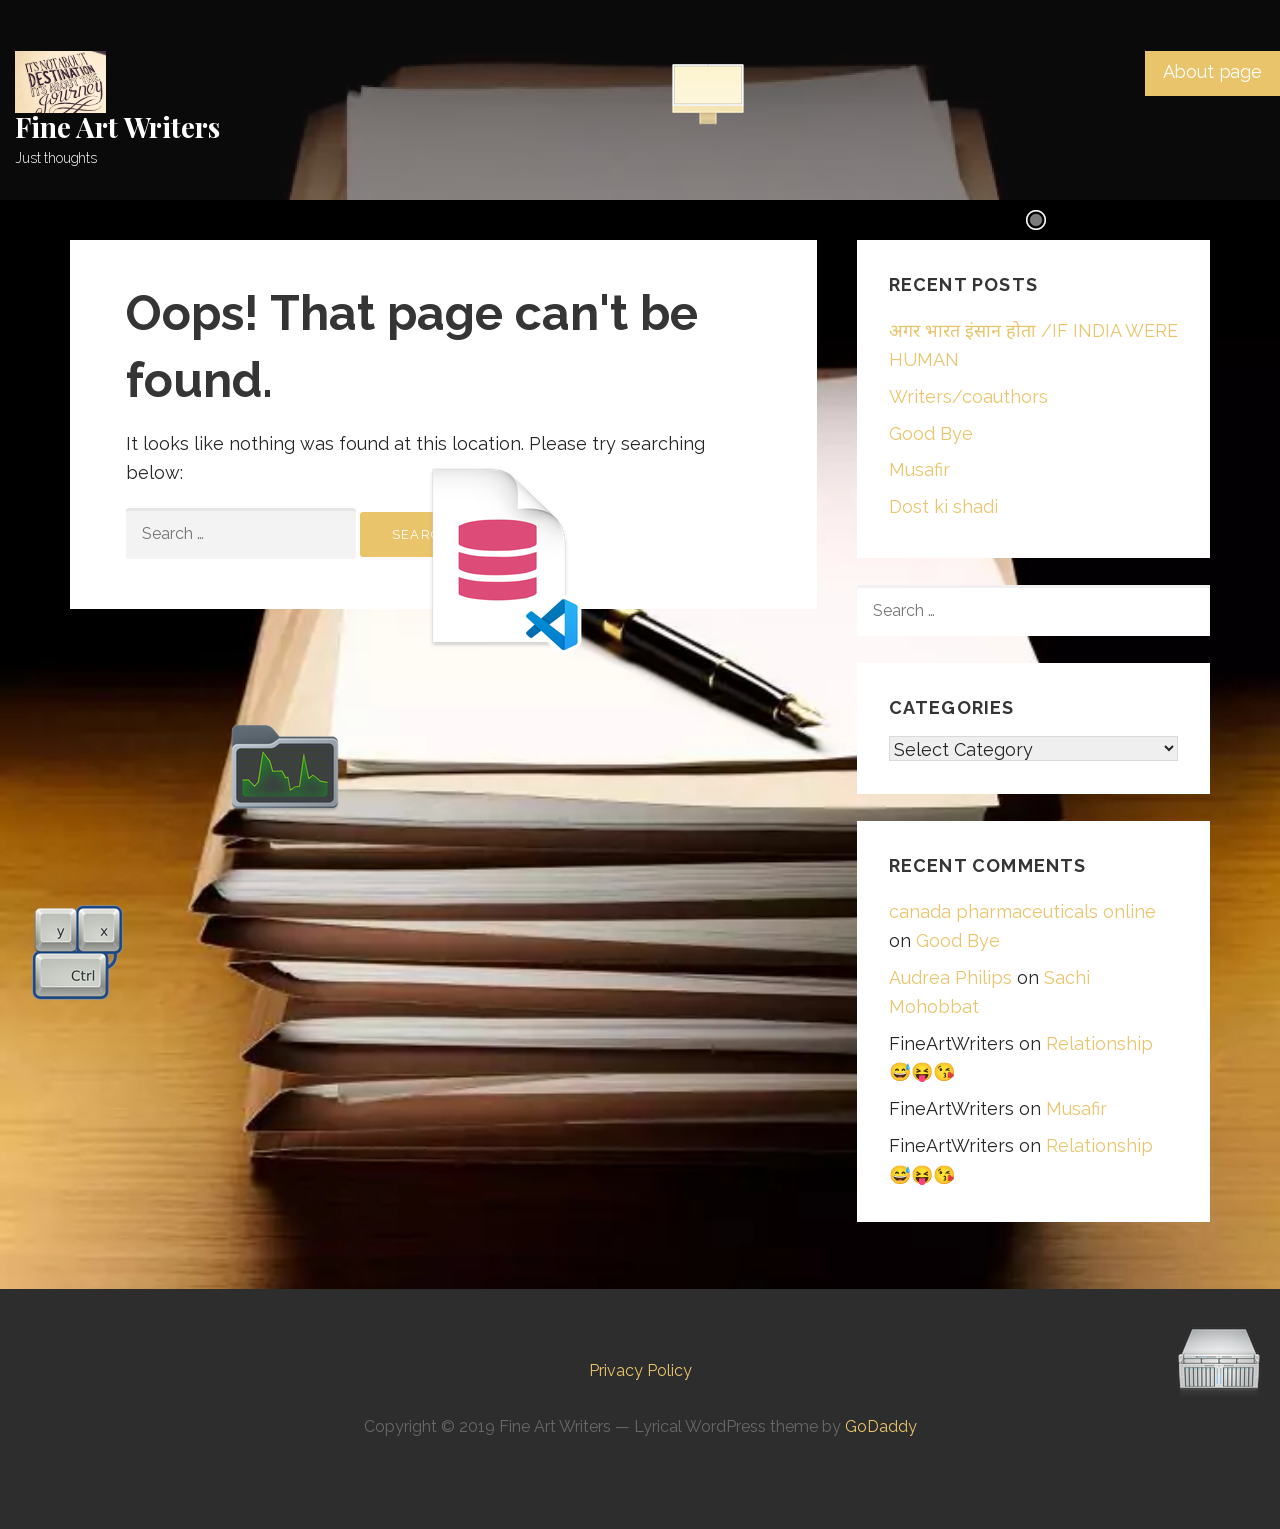  I want to click on open sql database file in Visual Studio Code, so click(499, 560).